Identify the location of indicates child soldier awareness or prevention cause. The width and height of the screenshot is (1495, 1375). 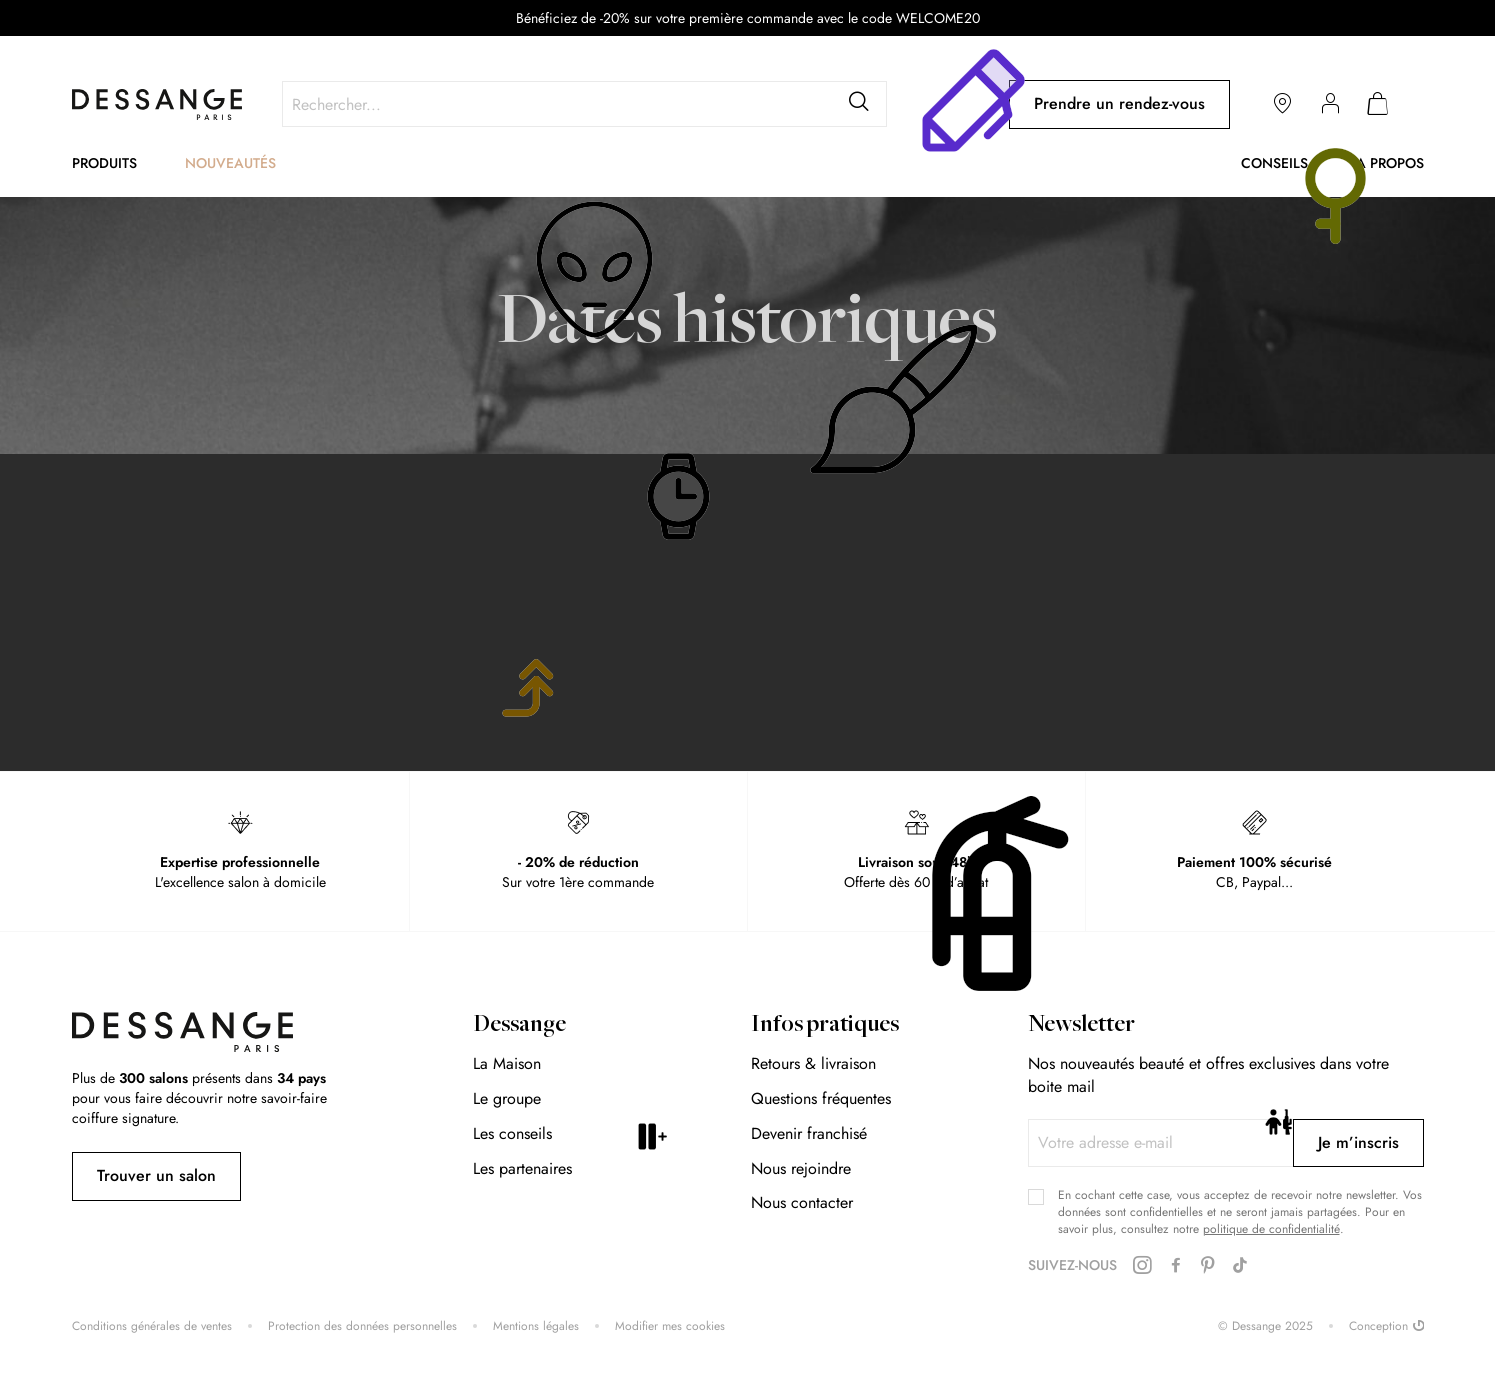
(1279, 1122).